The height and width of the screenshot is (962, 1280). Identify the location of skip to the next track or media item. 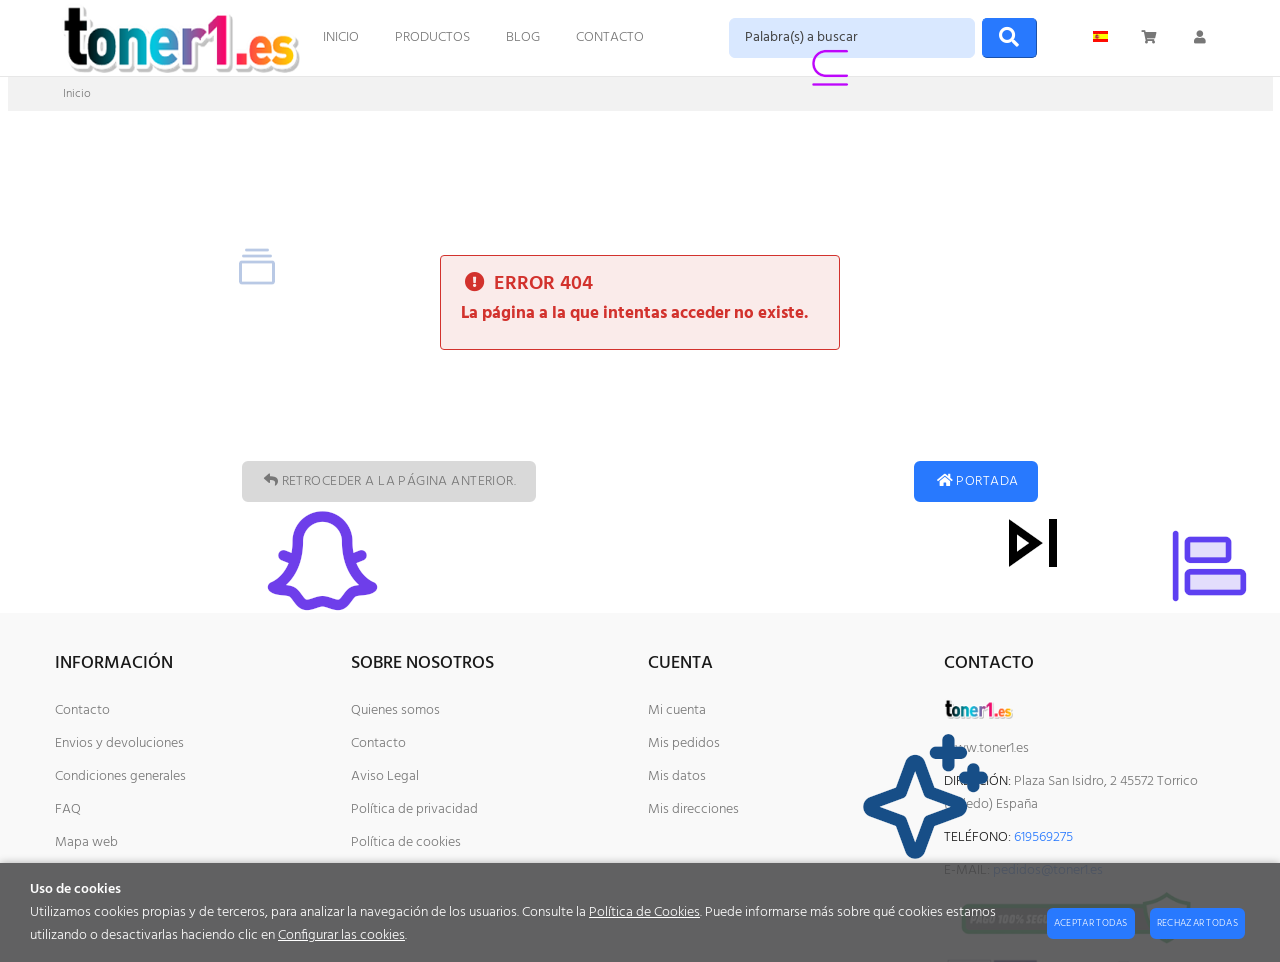
(1033, 543).